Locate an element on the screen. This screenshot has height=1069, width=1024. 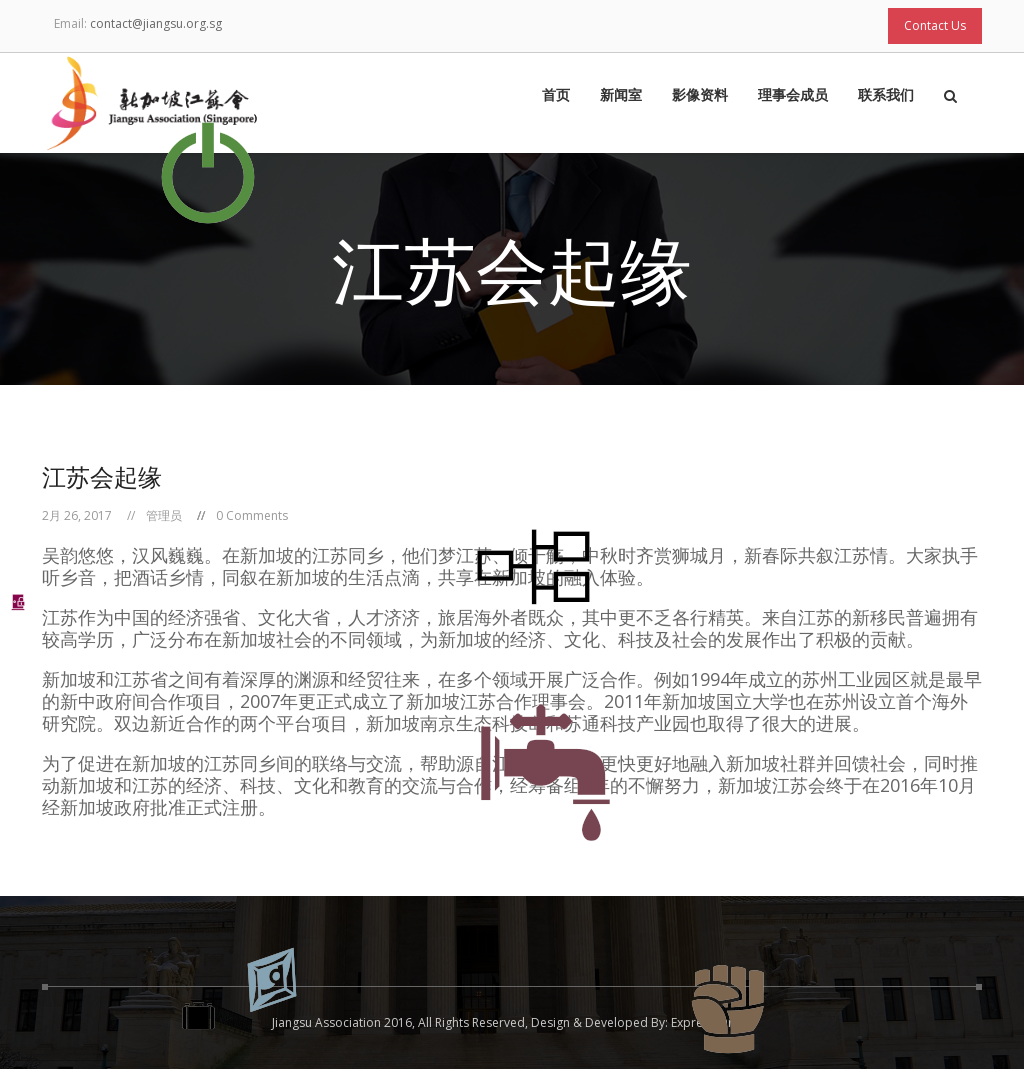
turn device on or off is located at coordinates (208, 172).